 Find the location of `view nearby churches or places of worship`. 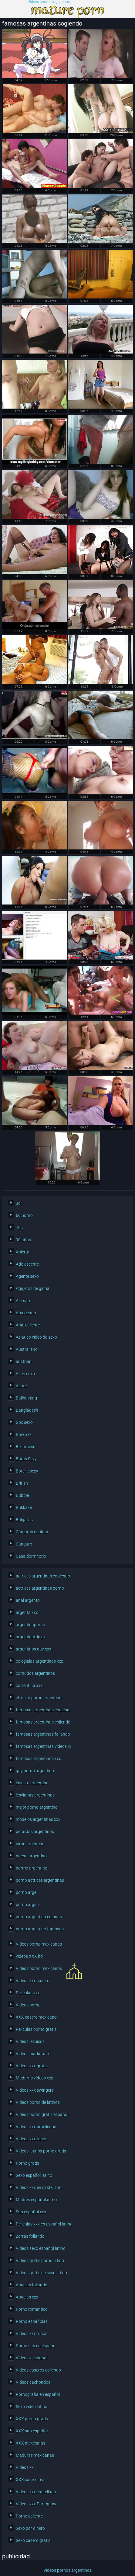

view nearby churches or places of worship is located at coordinates (74, 1972).